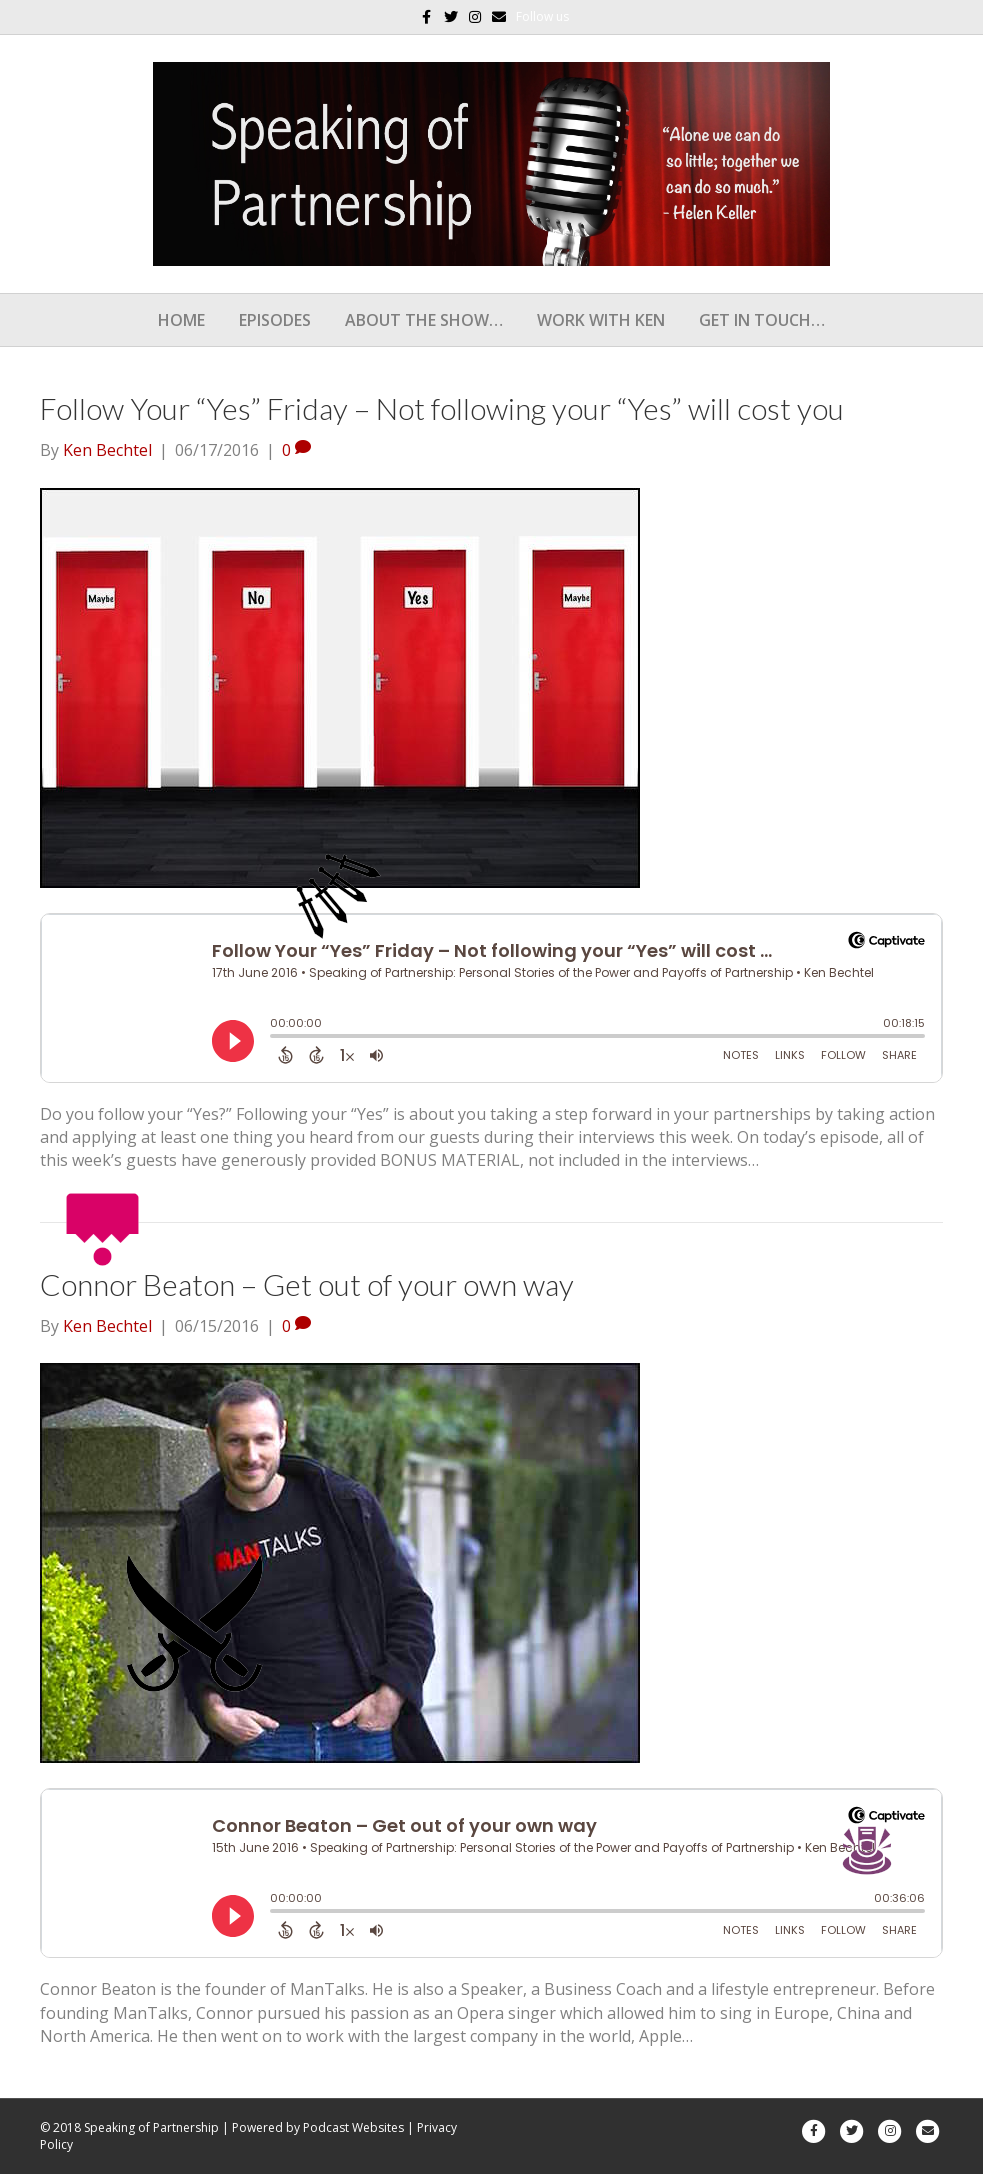 Image resolution: width=983 pixels, height=2174 pixels. What do you see at coordinates (867, 1851) in the screenshot?
I see `tap to confirm or activate` at bounding box center [867, 1851].